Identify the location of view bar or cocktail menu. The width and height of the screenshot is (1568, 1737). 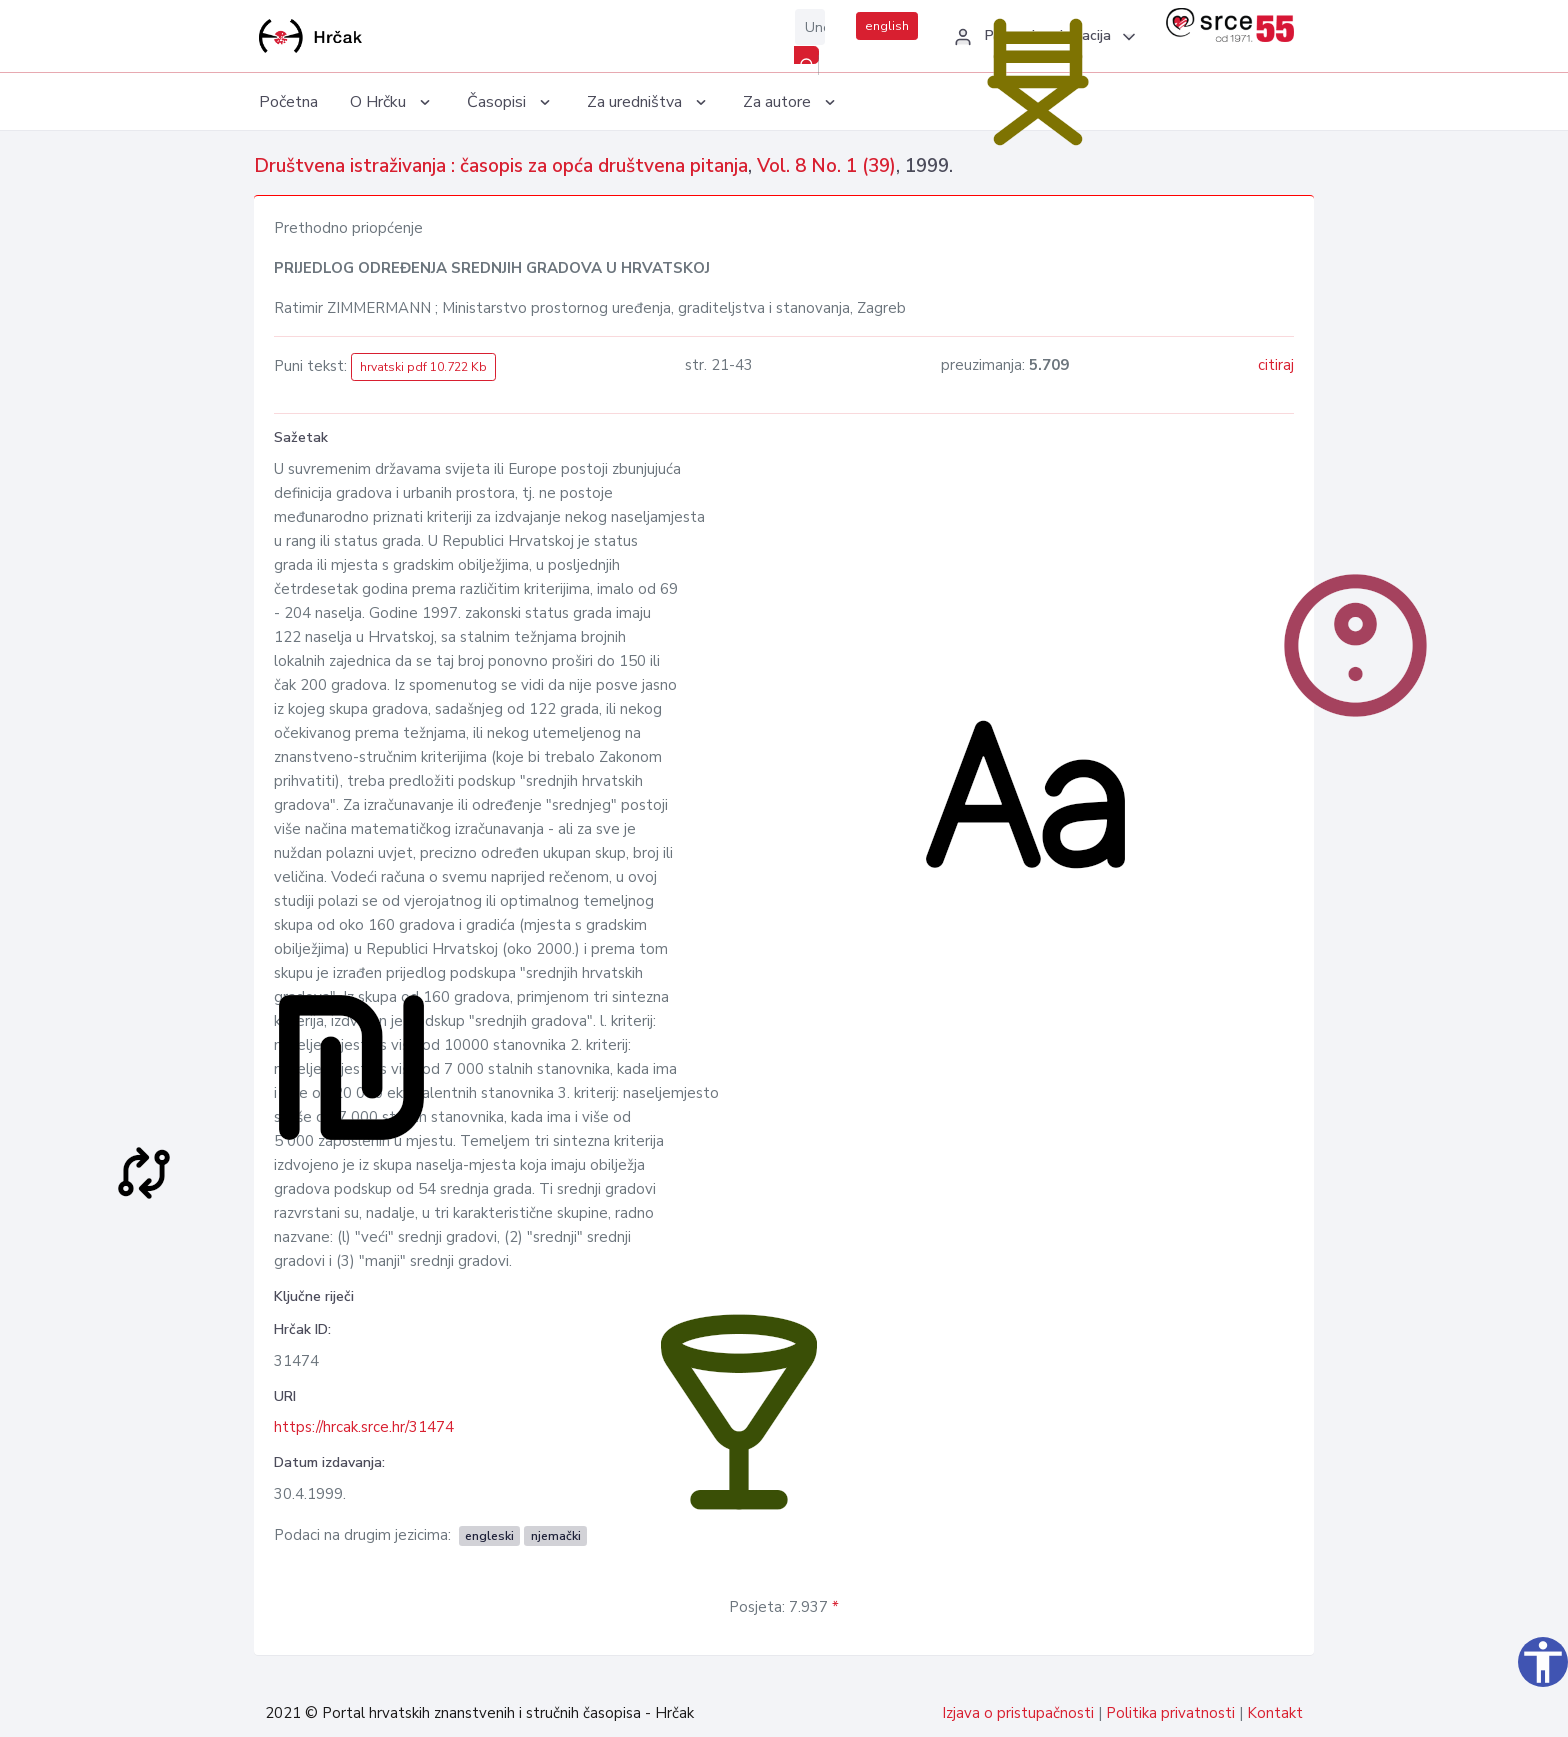
(739, 1412).